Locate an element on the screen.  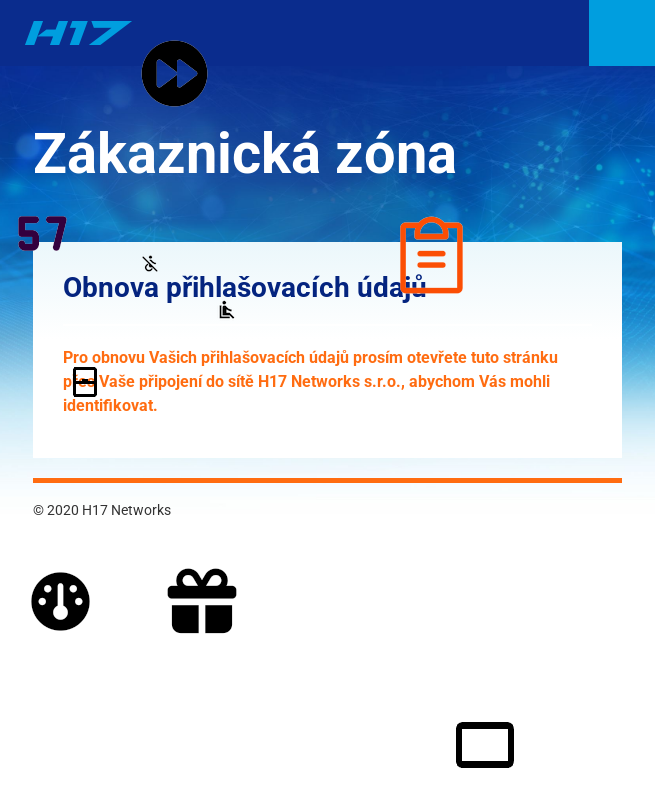
indicates location or service is not wheelchair accessible is located at coordinates (150, 263).